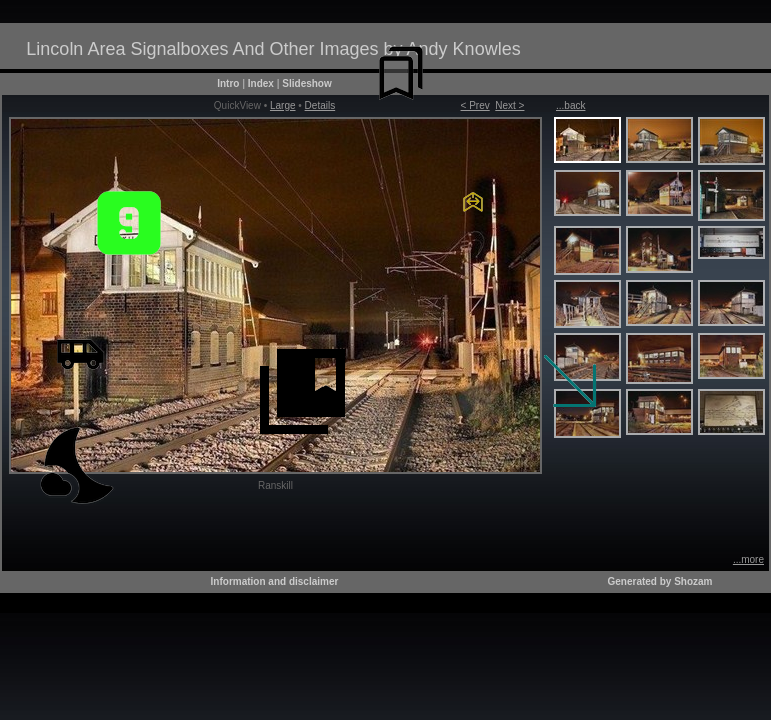 The image size is (771, 720). I want to click on access your bookmarked collections, so click(302, 391).